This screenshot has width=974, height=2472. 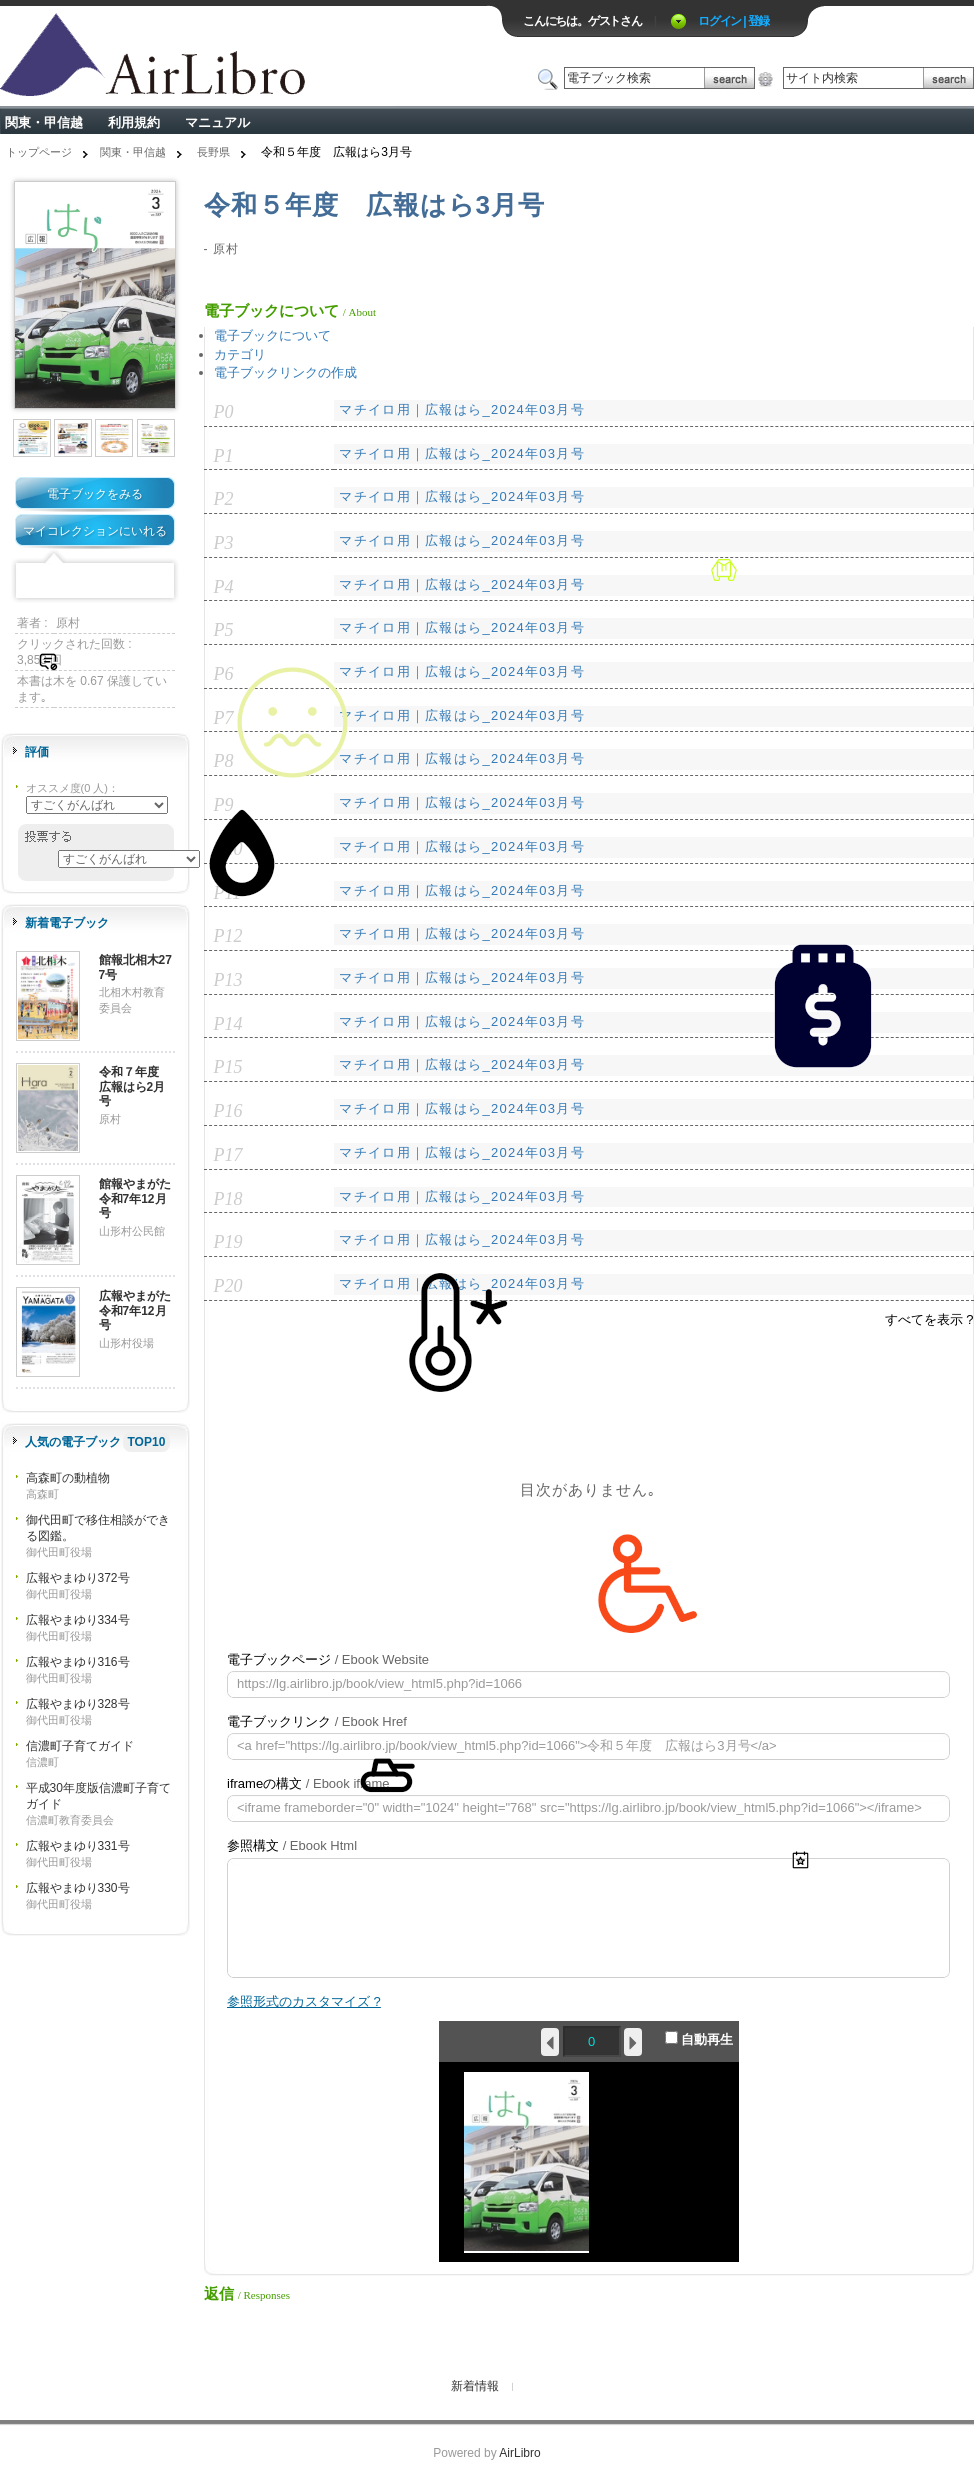 I want to click on indicates wheelchair accessible facilities, so click(x=638, y=1585).